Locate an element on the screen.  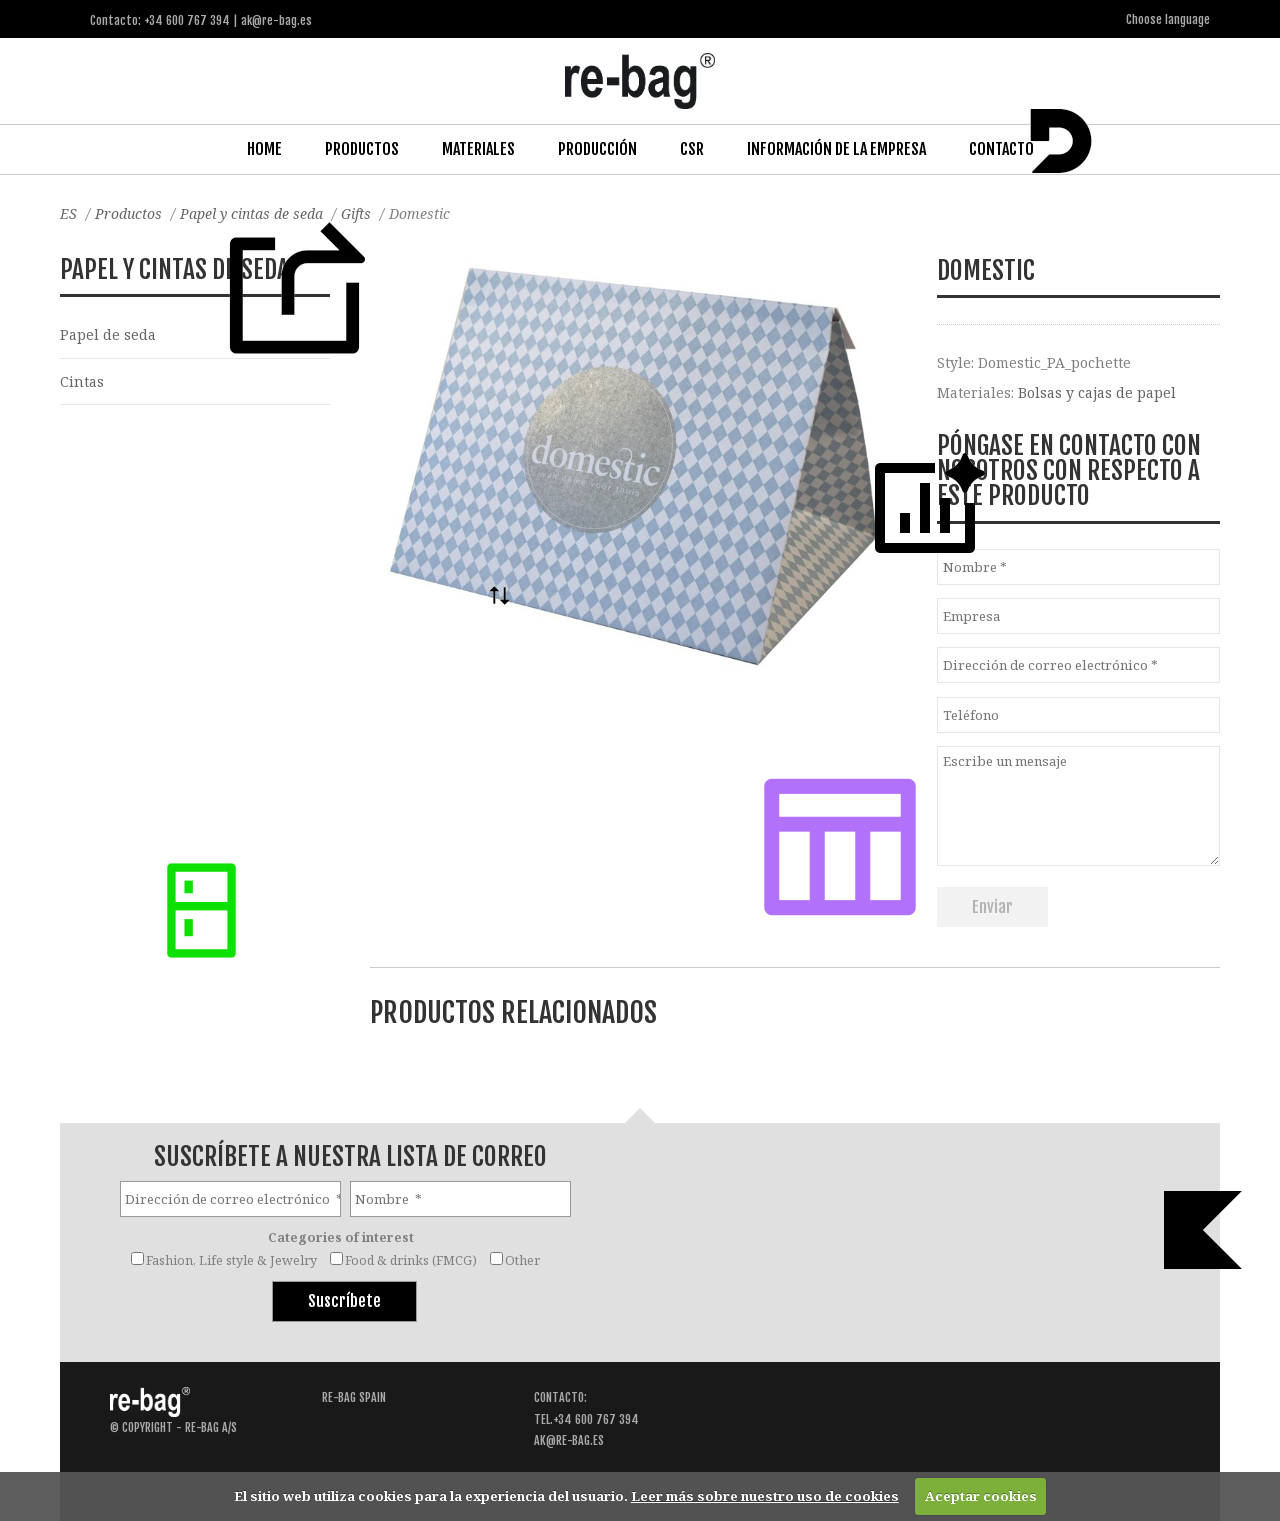
access refrigerator or kitchen appliance controls is located at coordinates (201, 910).